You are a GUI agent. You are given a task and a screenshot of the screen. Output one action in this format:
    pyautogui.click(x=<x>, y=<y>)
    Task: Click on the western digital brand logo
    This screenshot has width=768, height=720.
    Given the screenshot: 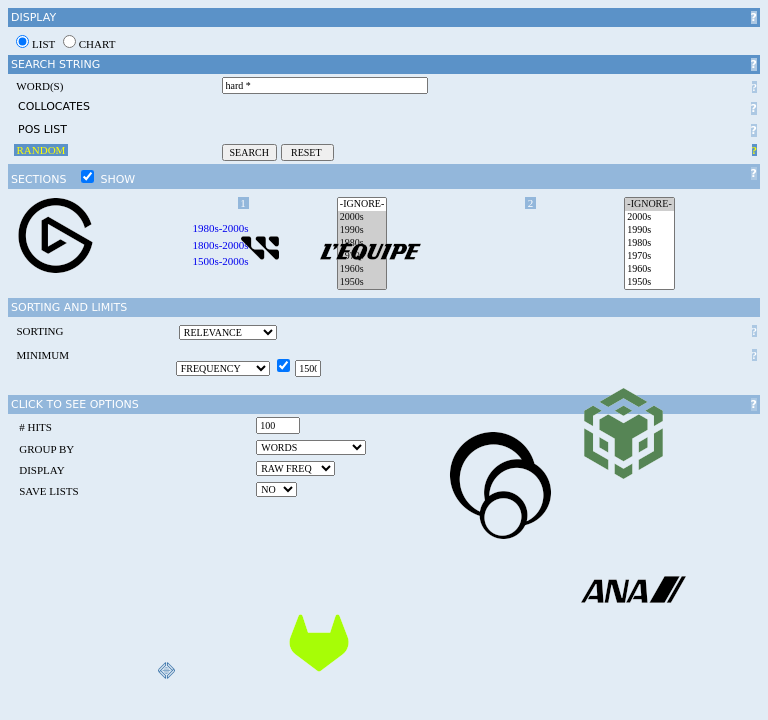 What is the action you would take?
    pyautogui.click(x=260, y=248)
    